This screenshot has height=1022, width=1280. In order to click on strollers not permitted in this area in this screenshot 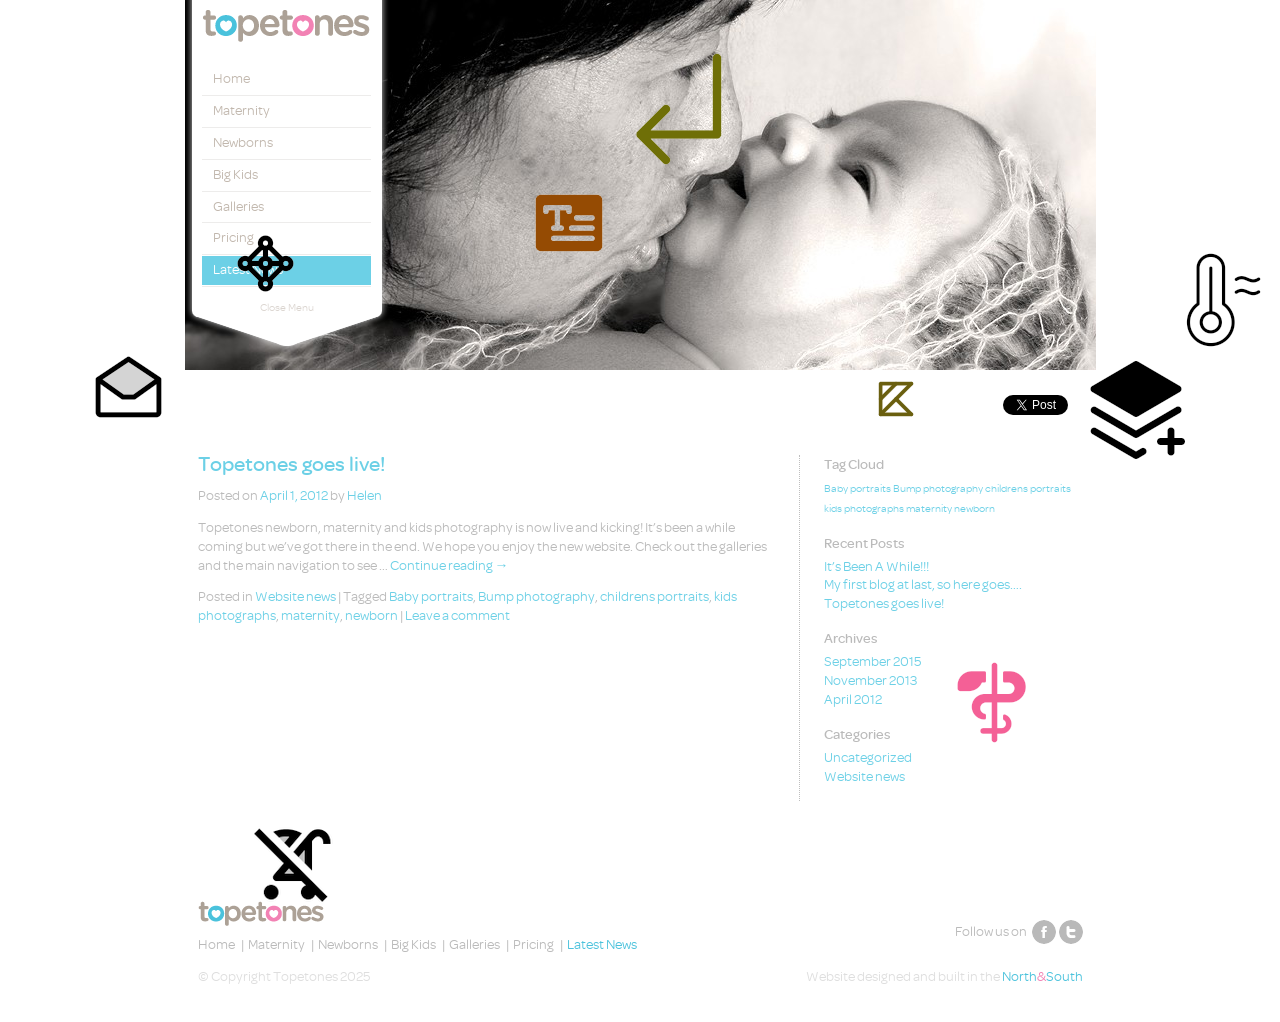, I will do `click(293, 862)`.